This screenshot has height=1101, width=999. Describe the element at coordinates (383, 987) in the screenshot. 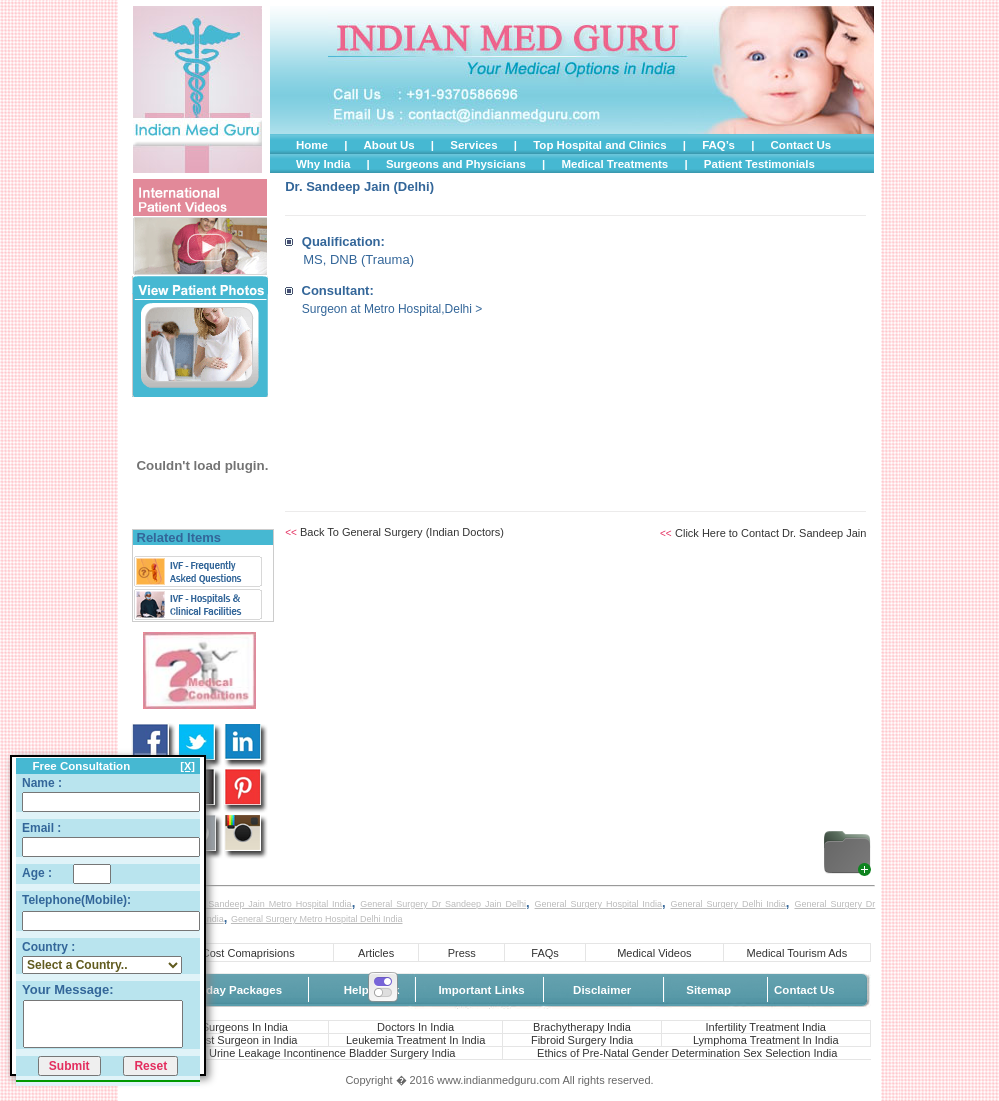

I see `open gnome tweaks settings` at that location.